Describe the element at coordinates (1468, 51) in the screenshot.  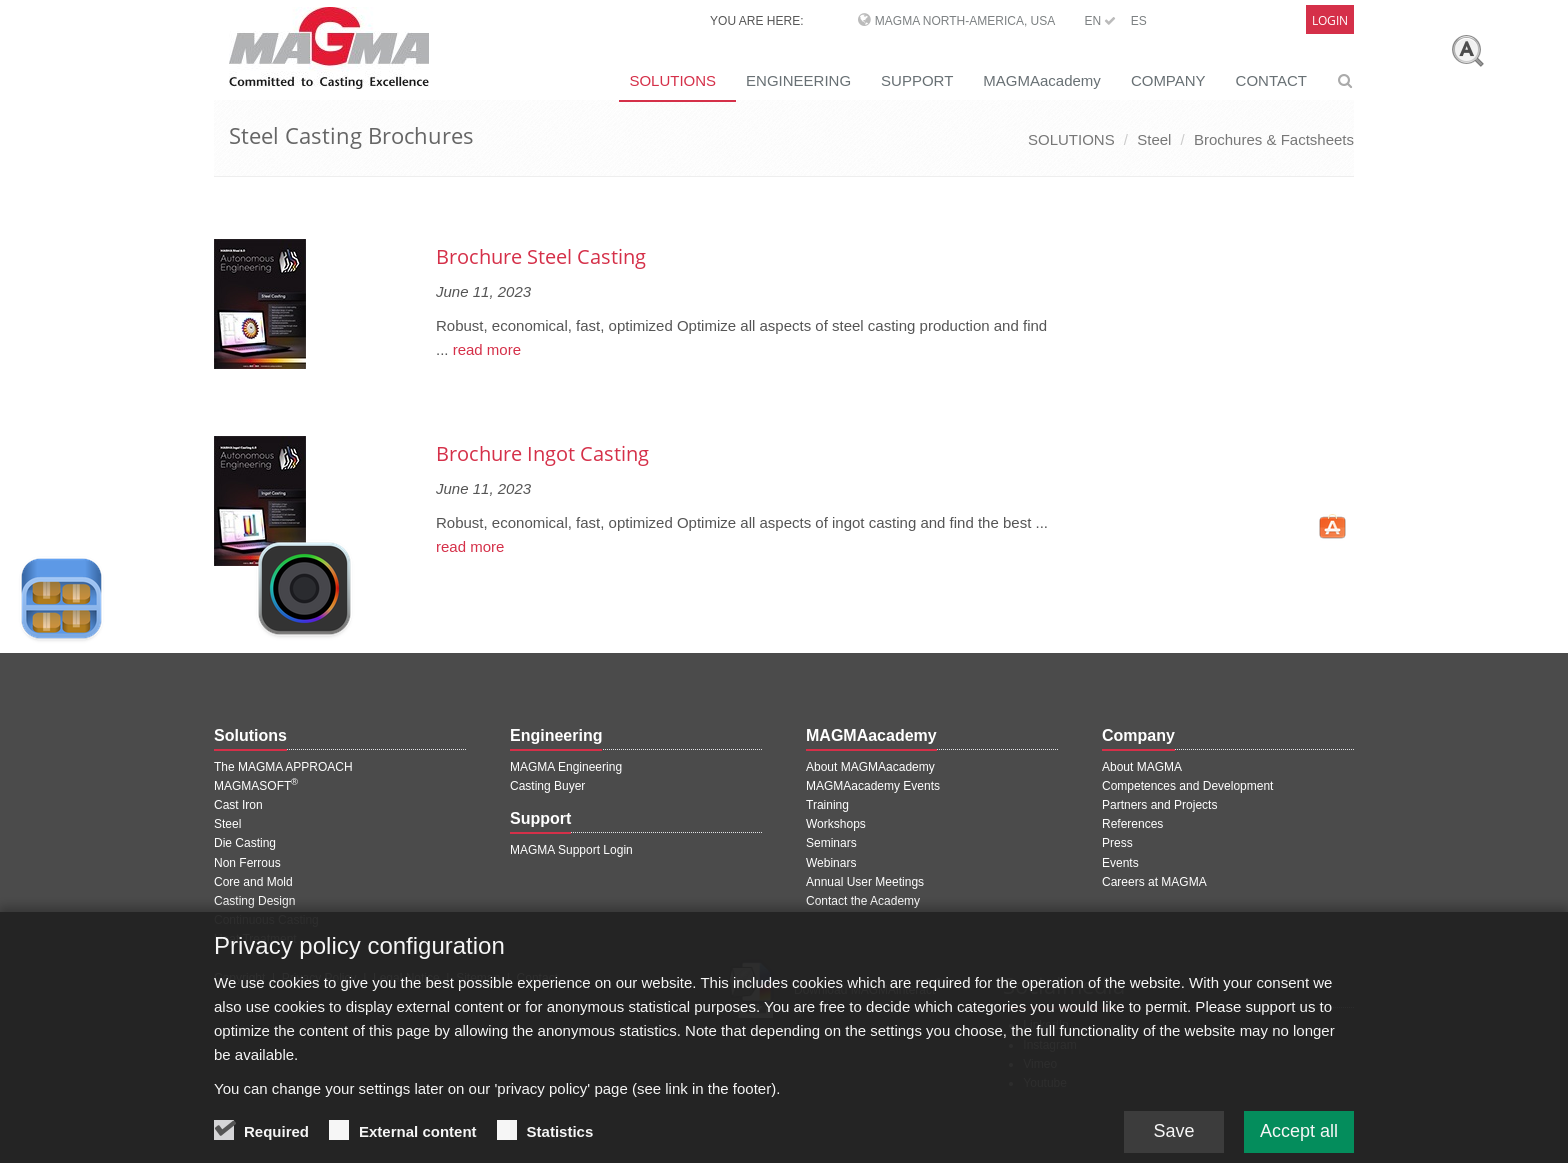
I see `search for files or documents` at that location.